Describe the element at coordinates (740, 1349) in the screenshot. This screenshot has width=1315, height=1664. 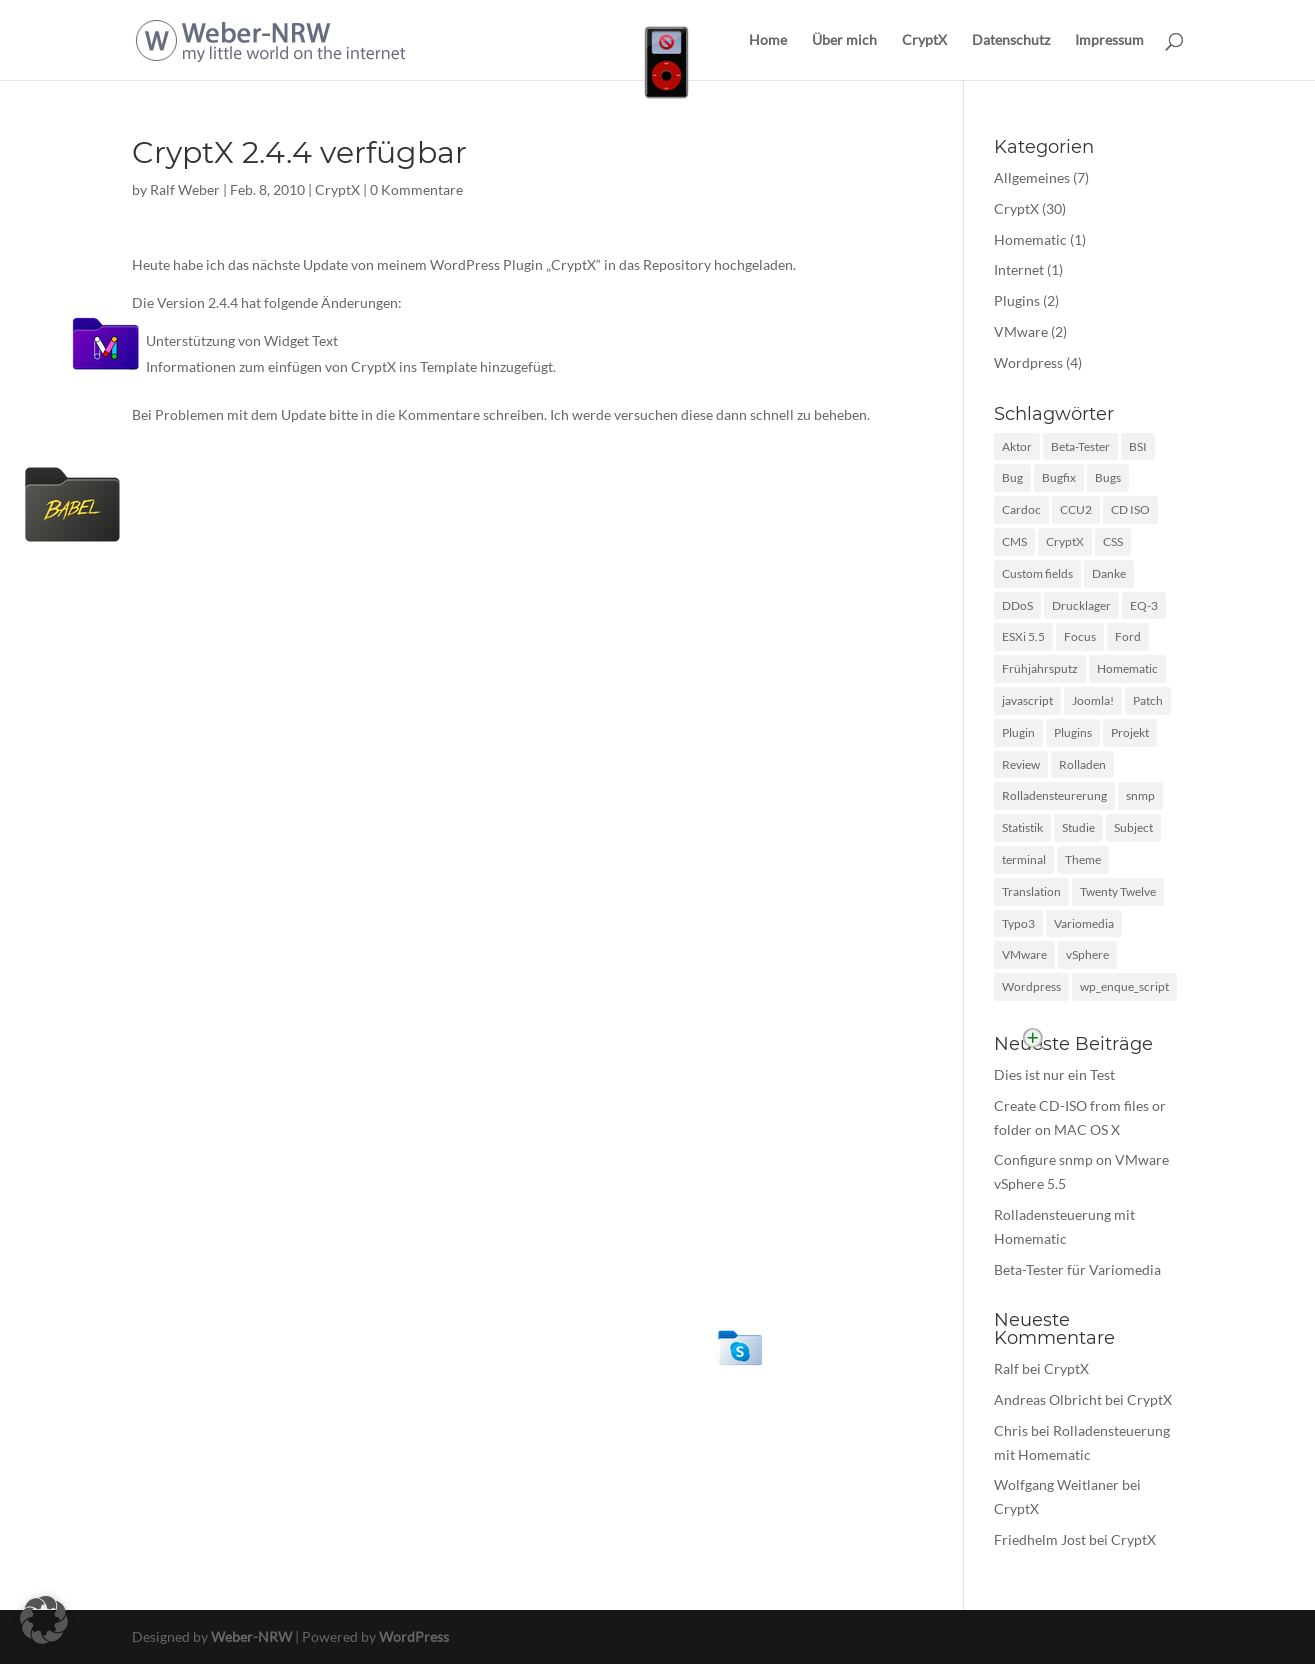
I see `open folder containing Skype files` at that location.